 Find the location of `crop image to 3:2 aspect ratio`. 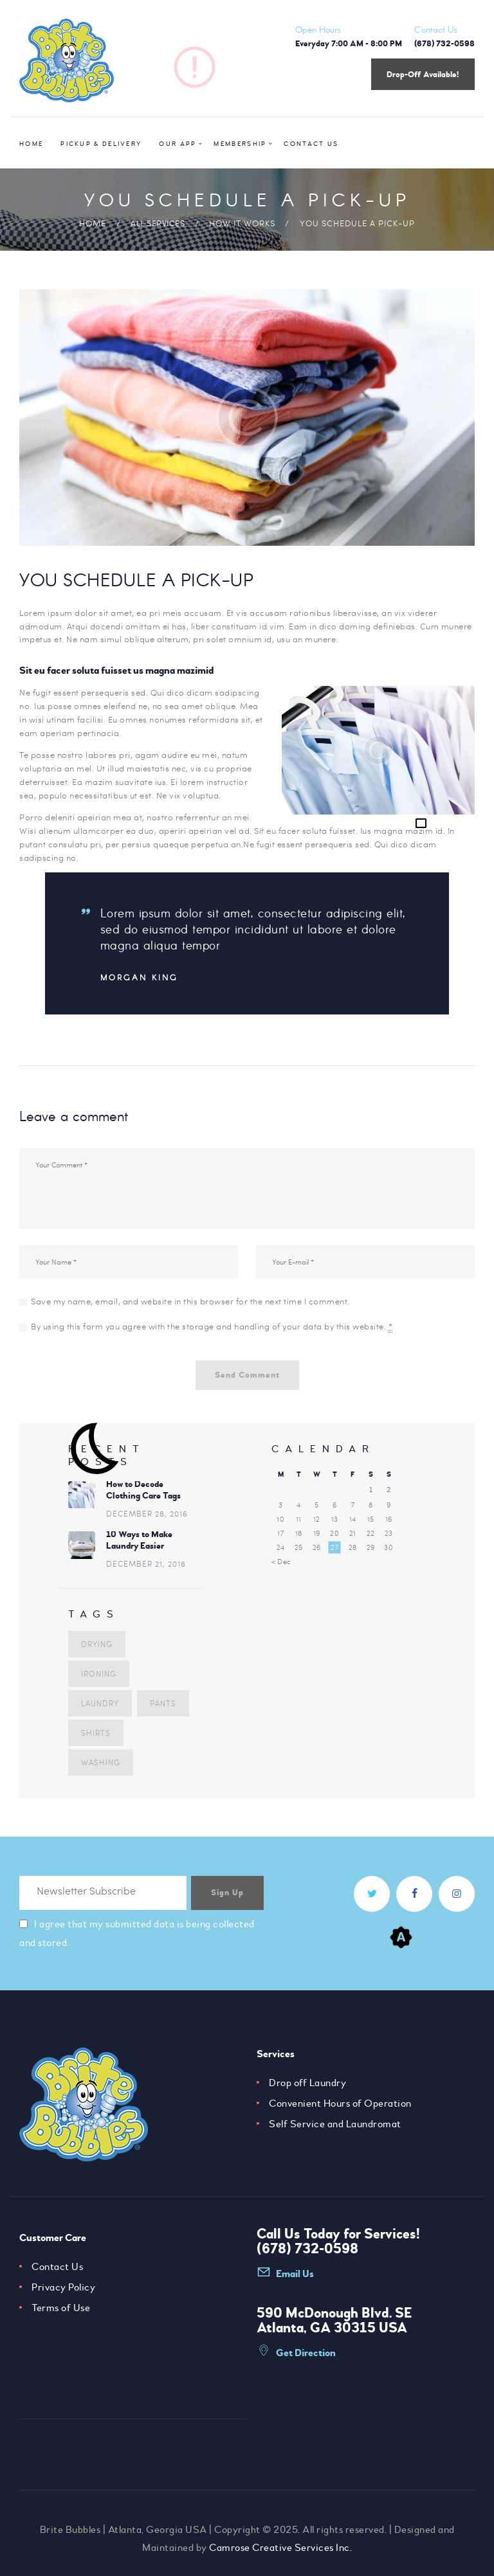

crop image to 3:2 aspect ratio is located at coordinates (421, 823).